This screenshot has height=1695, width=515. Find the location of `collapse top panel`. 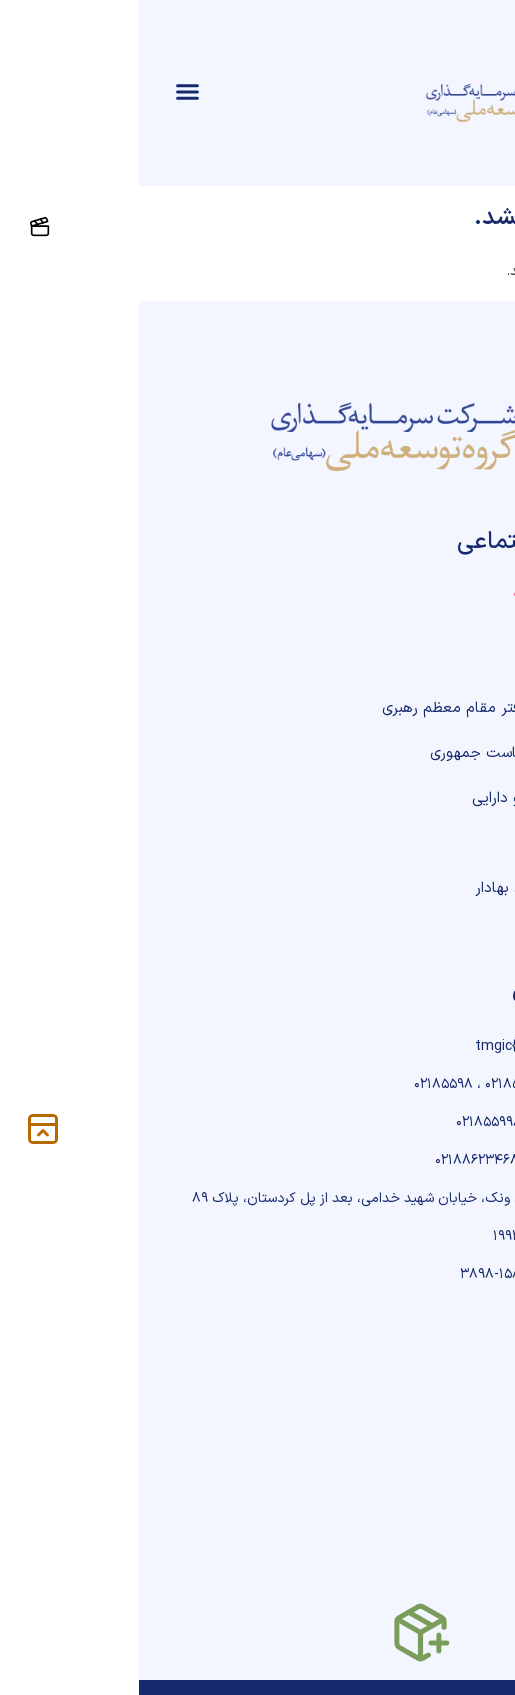

collapse top panel is located at coordinates (43, 1129).